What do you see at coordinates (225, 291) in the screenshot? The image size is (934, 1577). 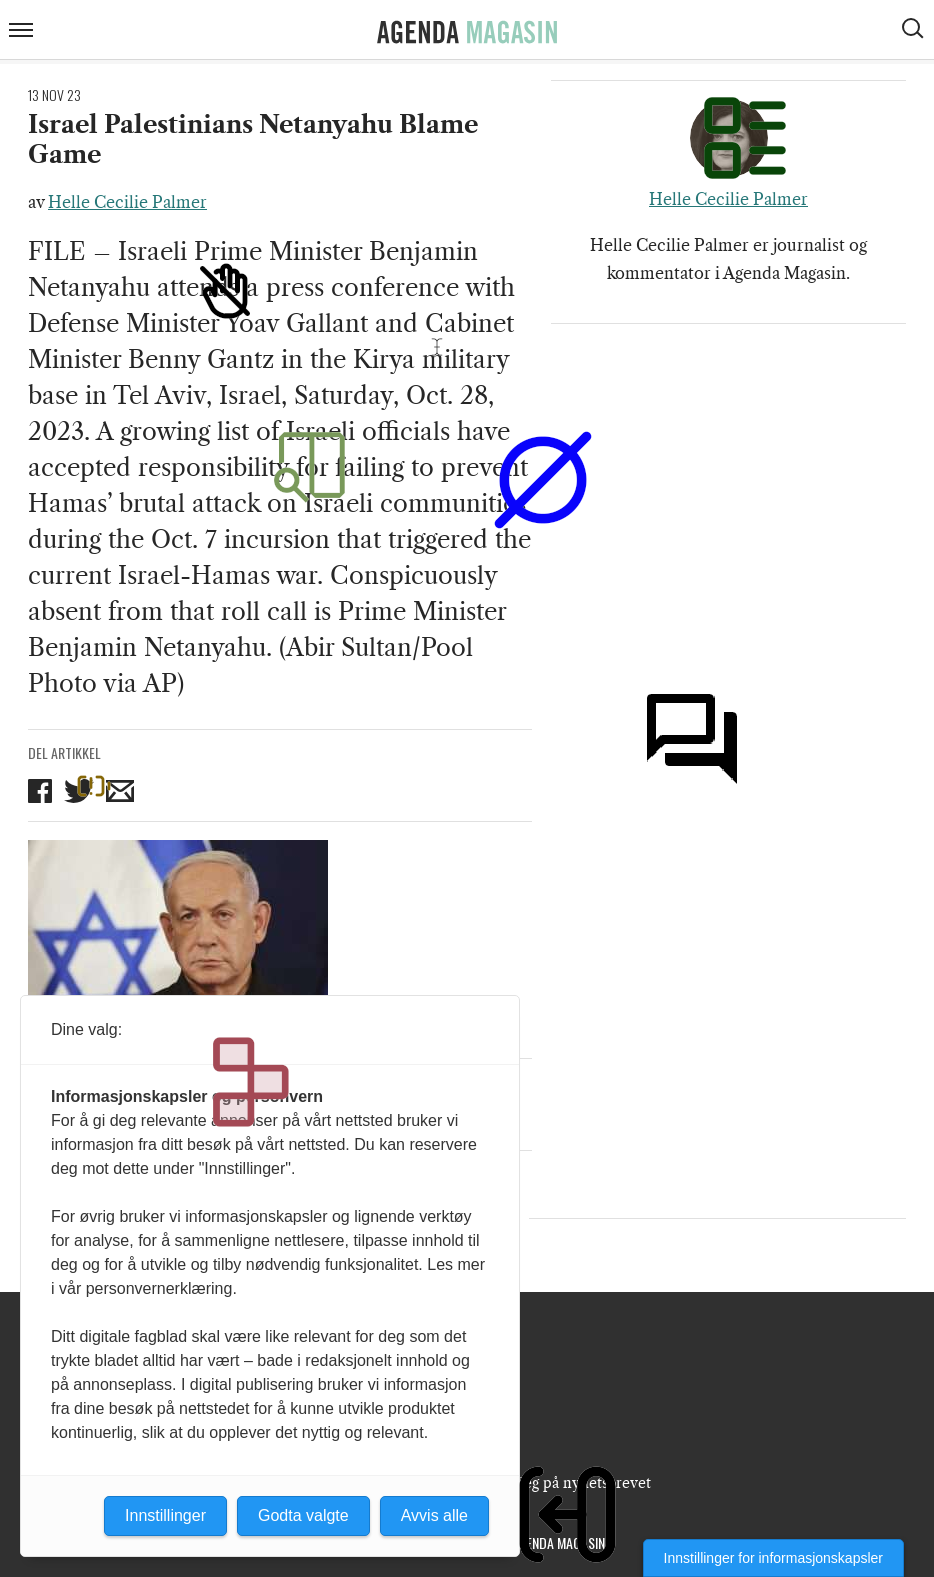 I see `disable touch or gesture controls` at bounding box center [225, 291].